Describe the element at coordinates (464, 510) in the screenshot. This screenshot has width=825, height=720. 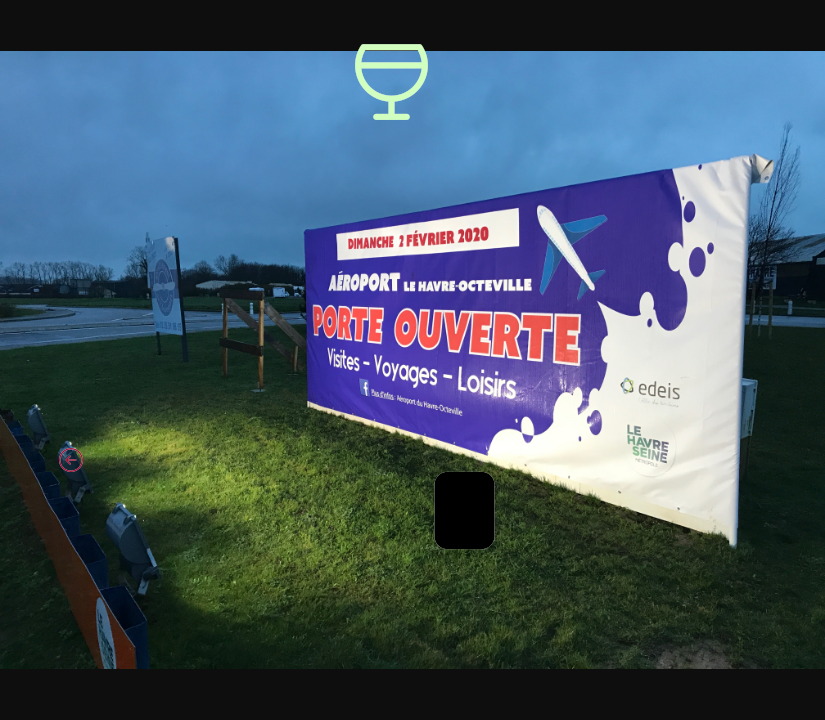
I see `switch to portrait orientation` at that location.